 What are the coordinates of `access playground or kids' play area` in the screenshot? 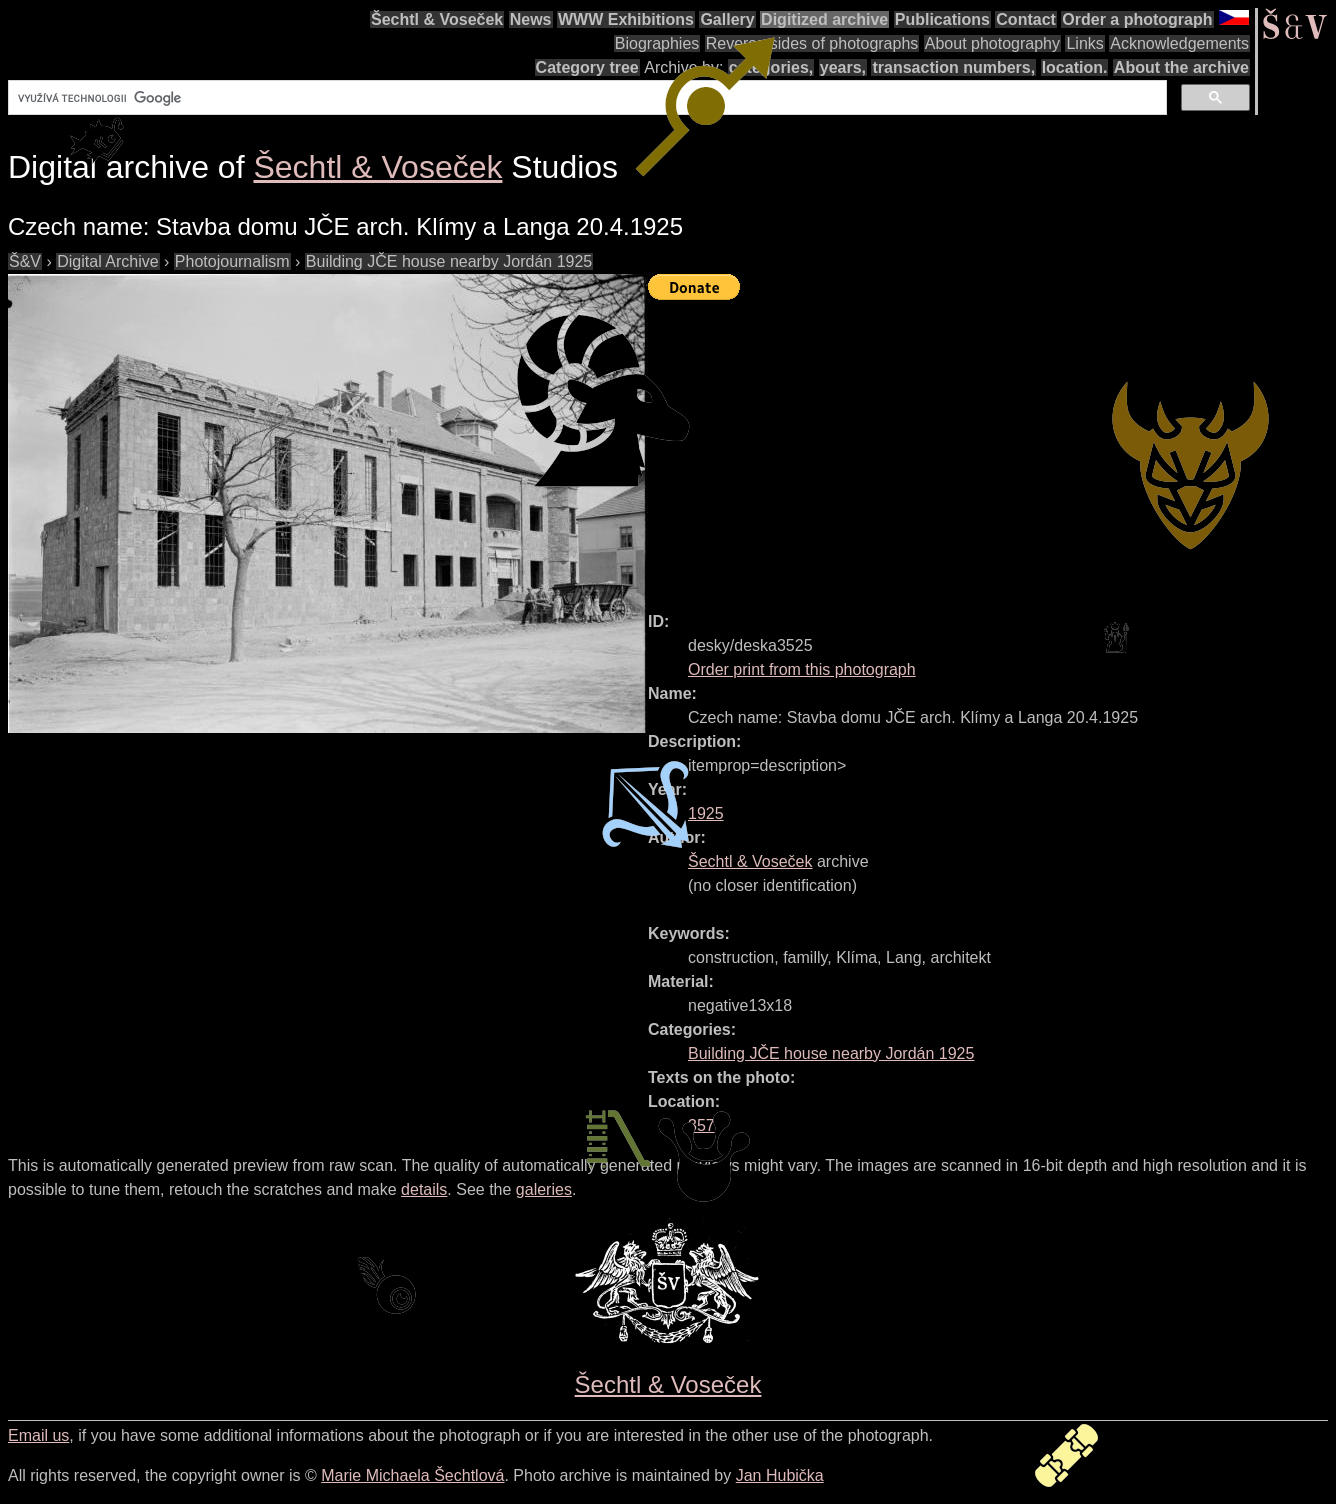 It's located at (618, 1134).